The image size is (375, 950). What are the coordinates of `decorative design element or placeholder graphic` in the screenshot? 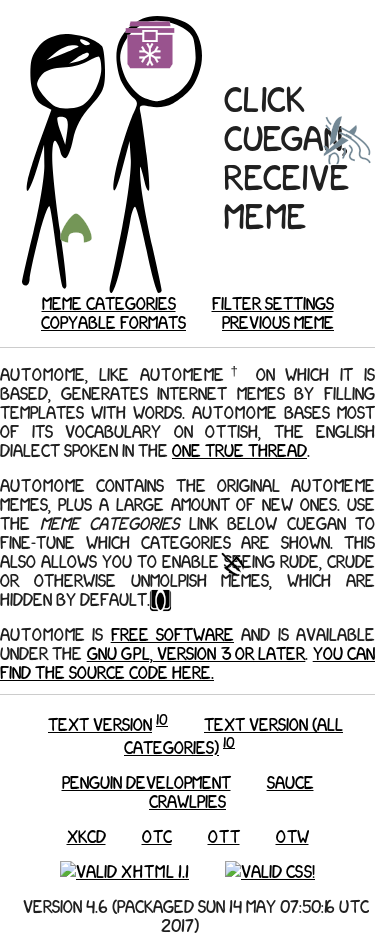 It's located at (160, 600).